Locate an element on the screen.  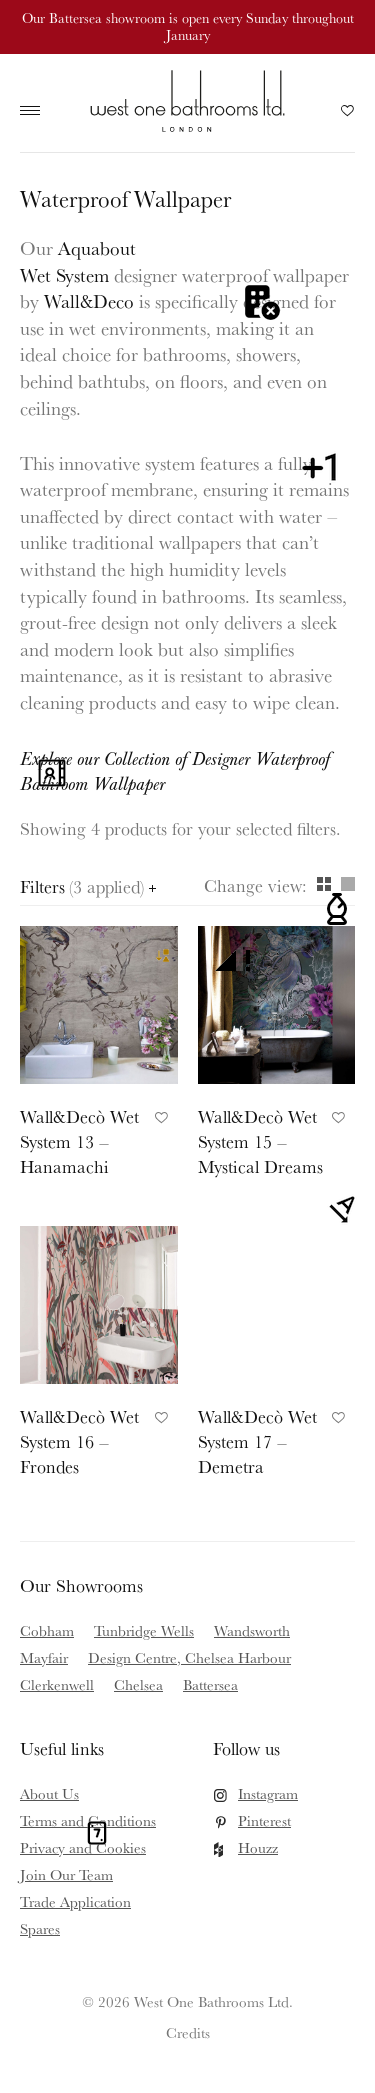
sort items by shape in ascending order is located at coordinates (162, 955).